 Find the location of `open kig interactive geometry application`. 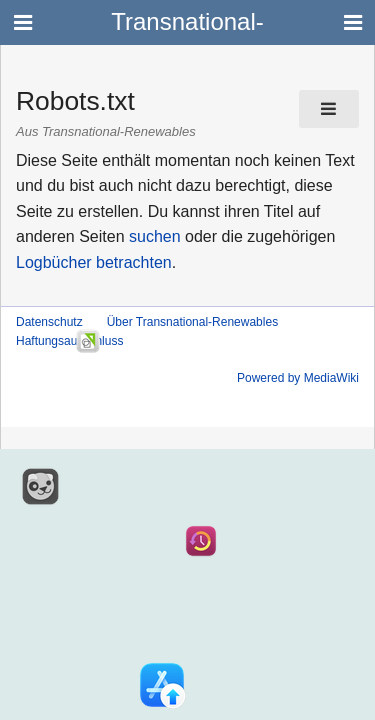

open kig interactive geometry application is located at coordinates (88, 341).